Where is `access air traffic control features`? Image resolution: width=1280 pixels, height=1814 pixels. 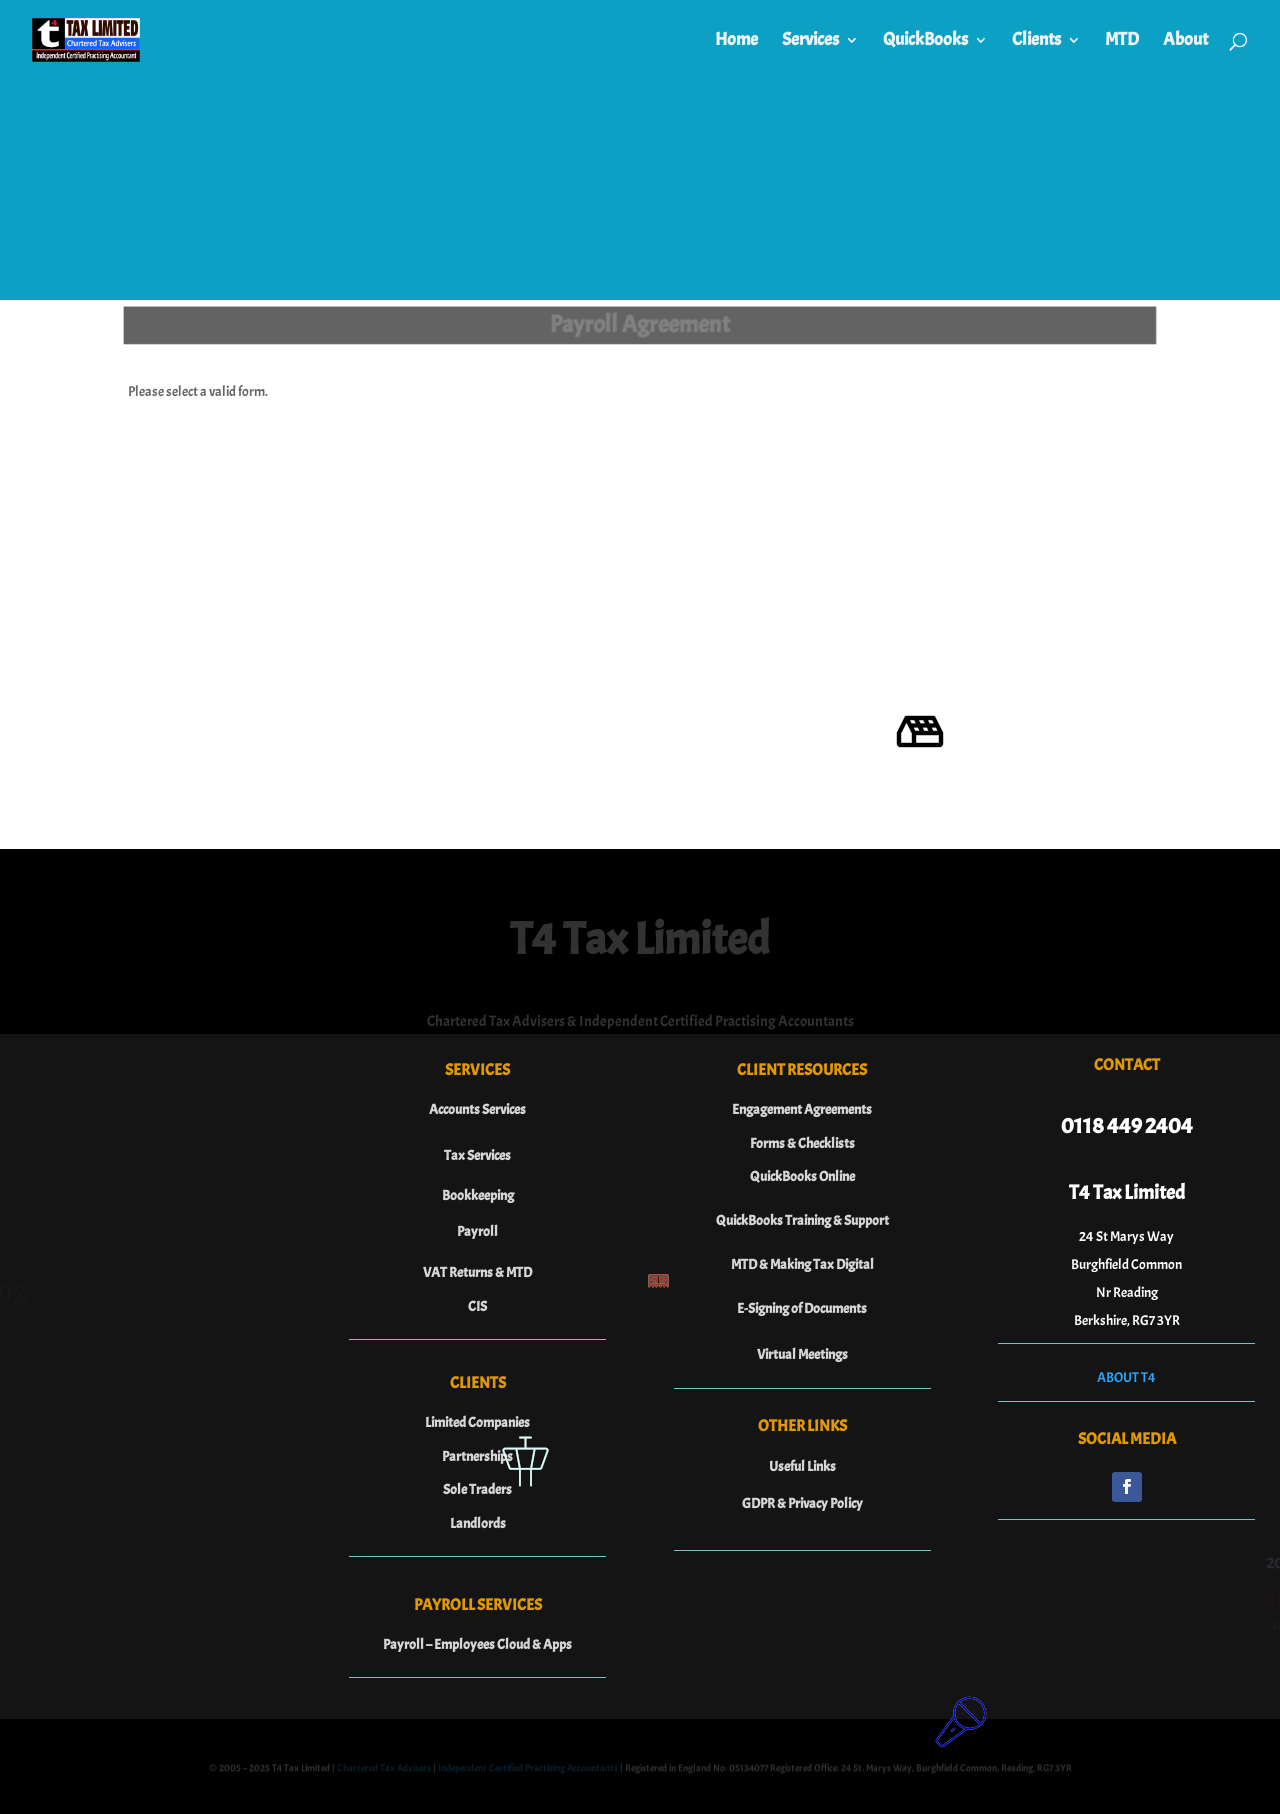
access air traffic control features is located at coordinates (525, 1461).